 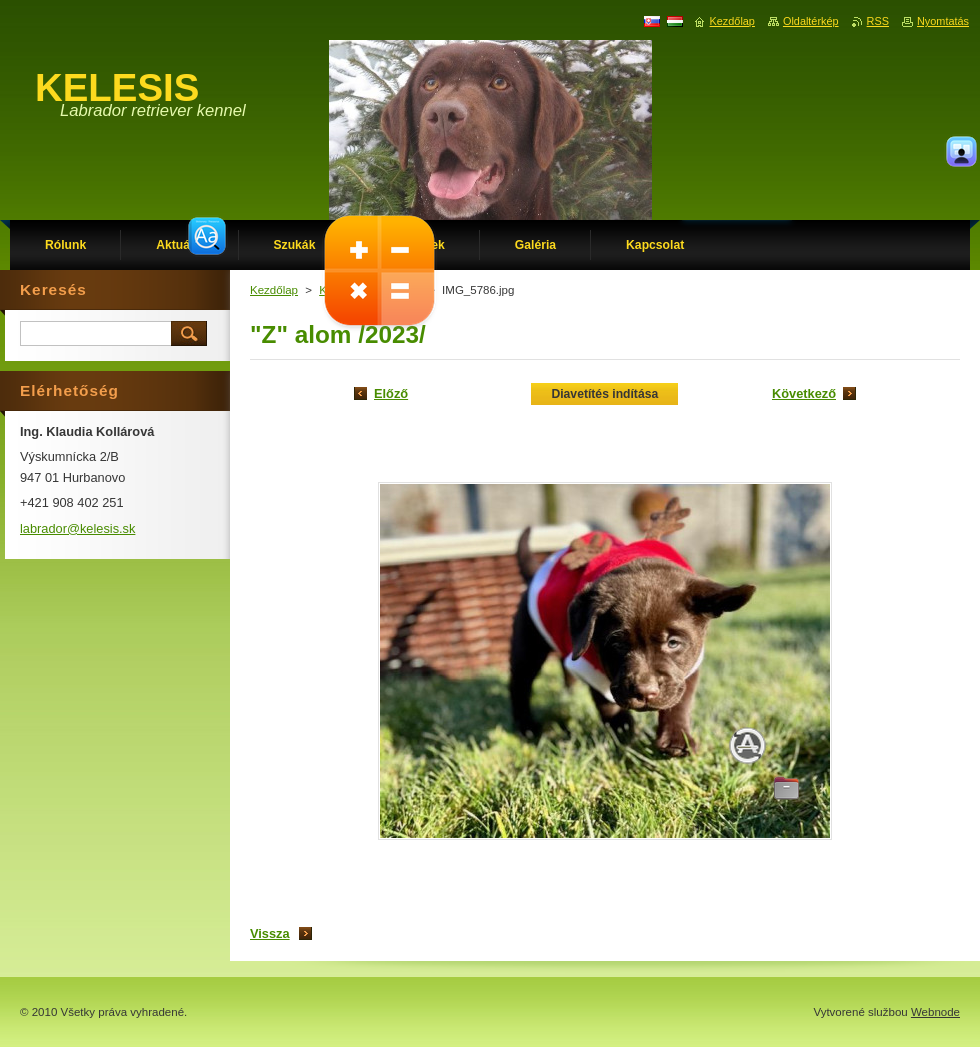 I want to click on open the software updater application, so click(x=747, y=745).